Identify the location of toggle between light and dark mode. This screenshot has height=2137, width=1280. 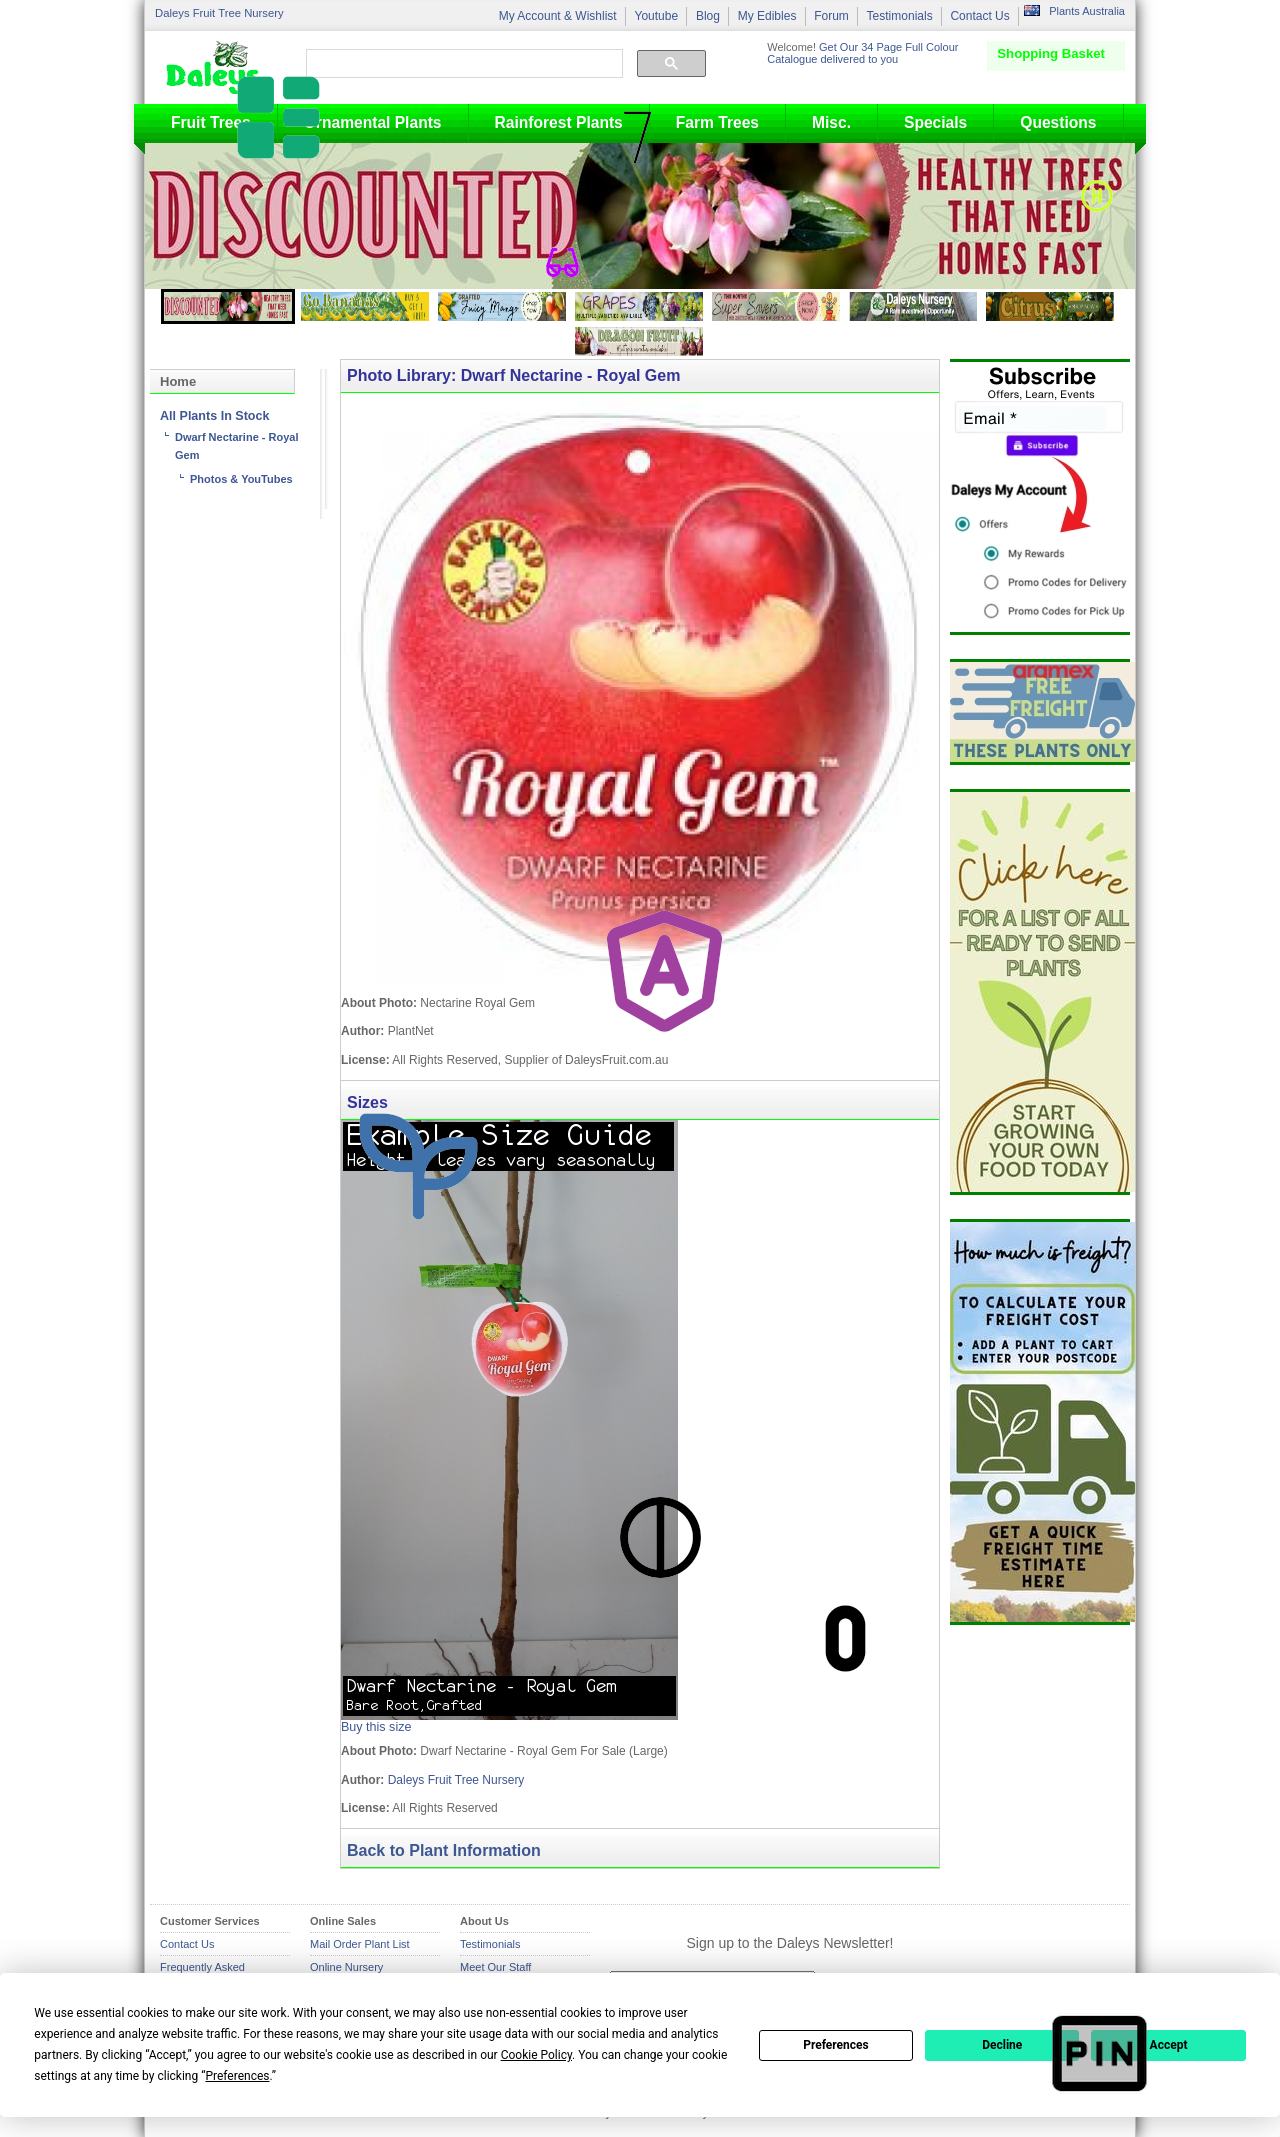
(660, 1537).